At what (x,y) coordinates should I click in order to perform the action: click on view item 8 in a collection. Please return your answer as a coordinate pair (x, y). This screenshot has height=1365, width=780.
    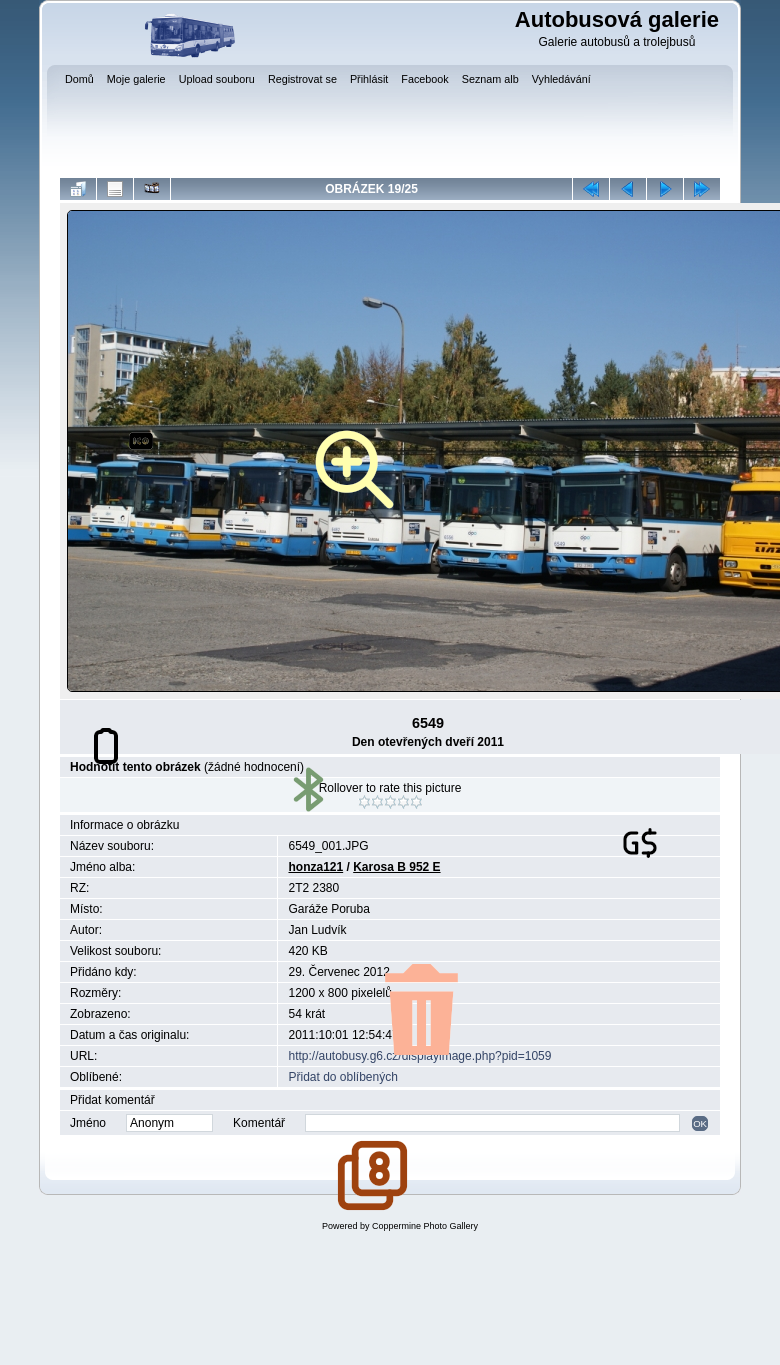
    Looking at the image, I should click on (372, 1175).